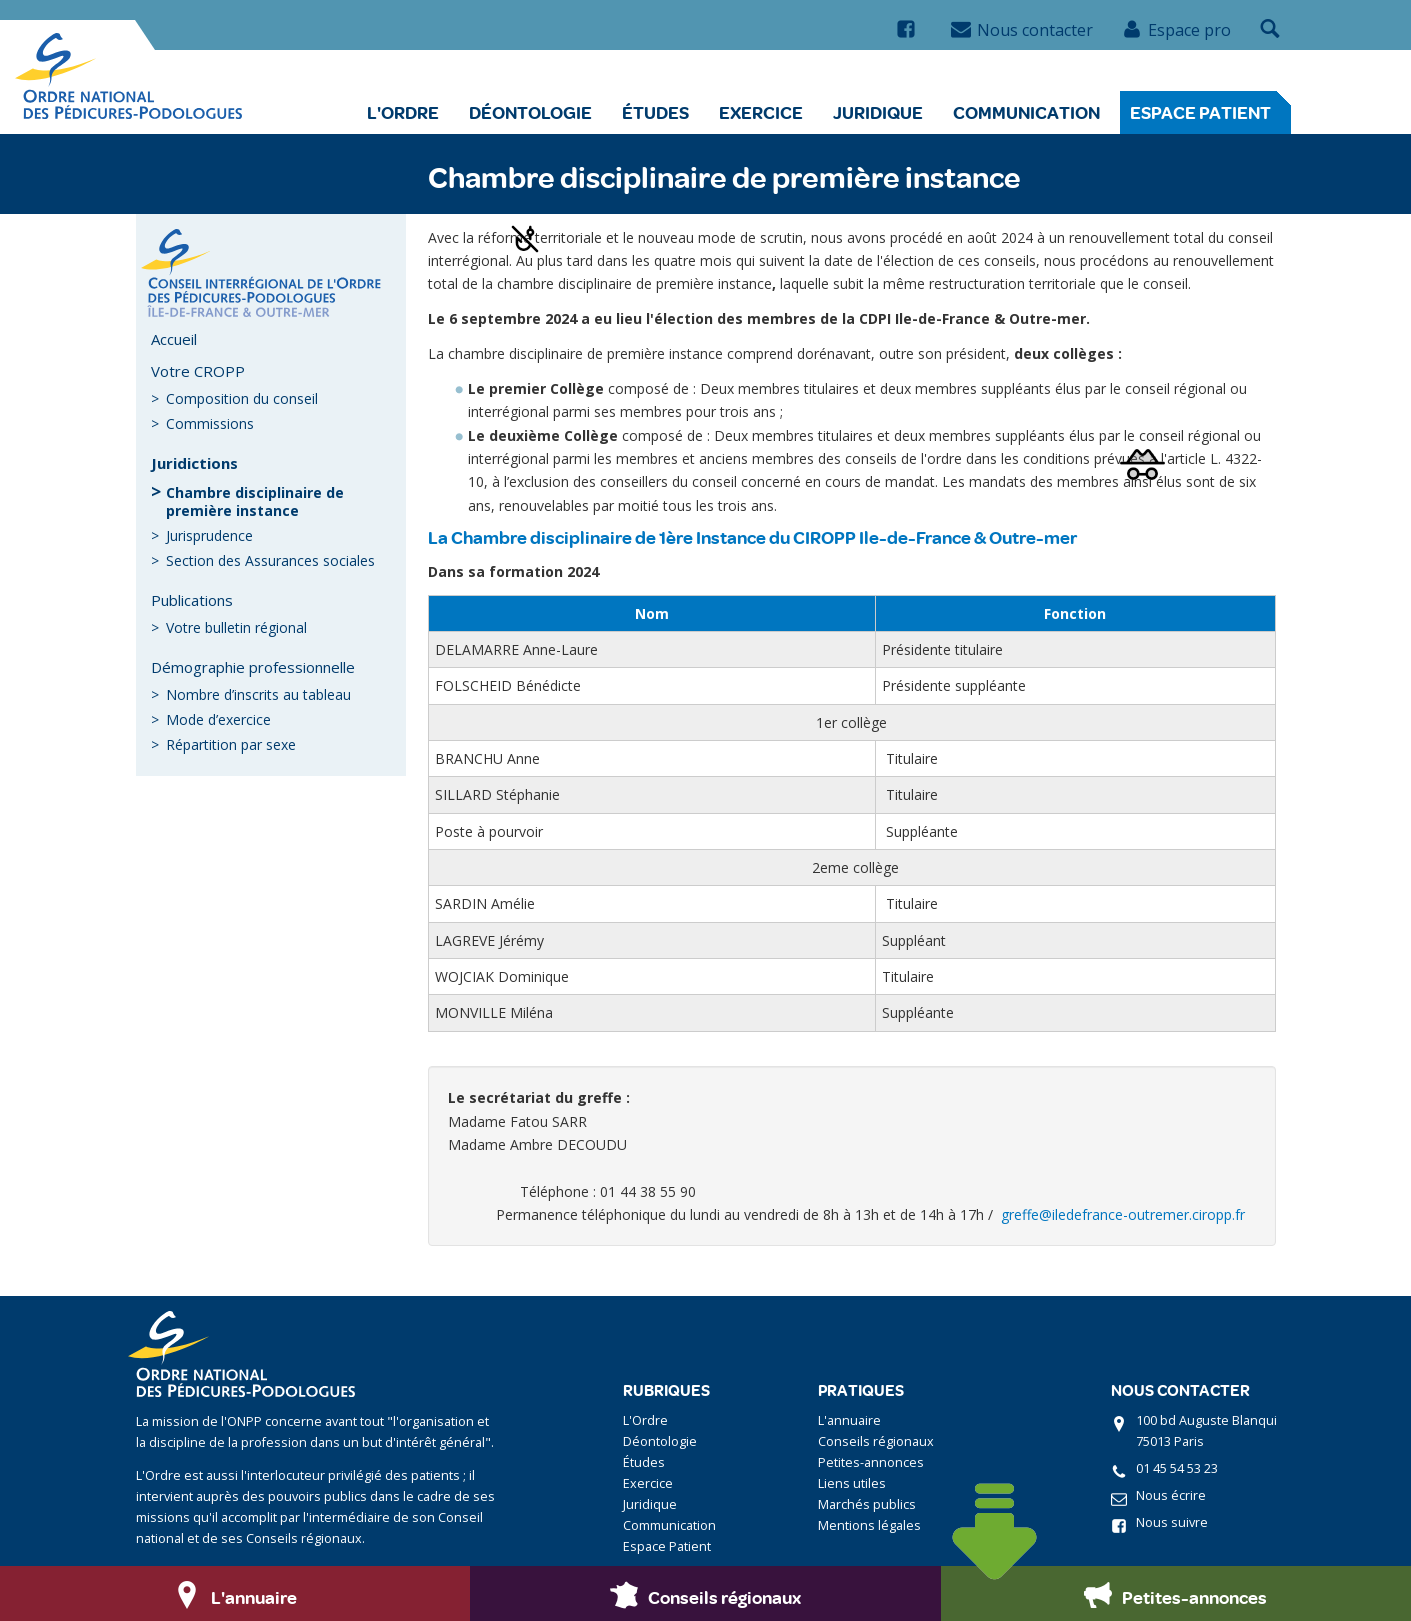 This screenshot has width=1411, height=1621. What do you see at coordinates (994, 1532) in the screenshot?
I see `download file with queue` at bounding box center [994, 1532].